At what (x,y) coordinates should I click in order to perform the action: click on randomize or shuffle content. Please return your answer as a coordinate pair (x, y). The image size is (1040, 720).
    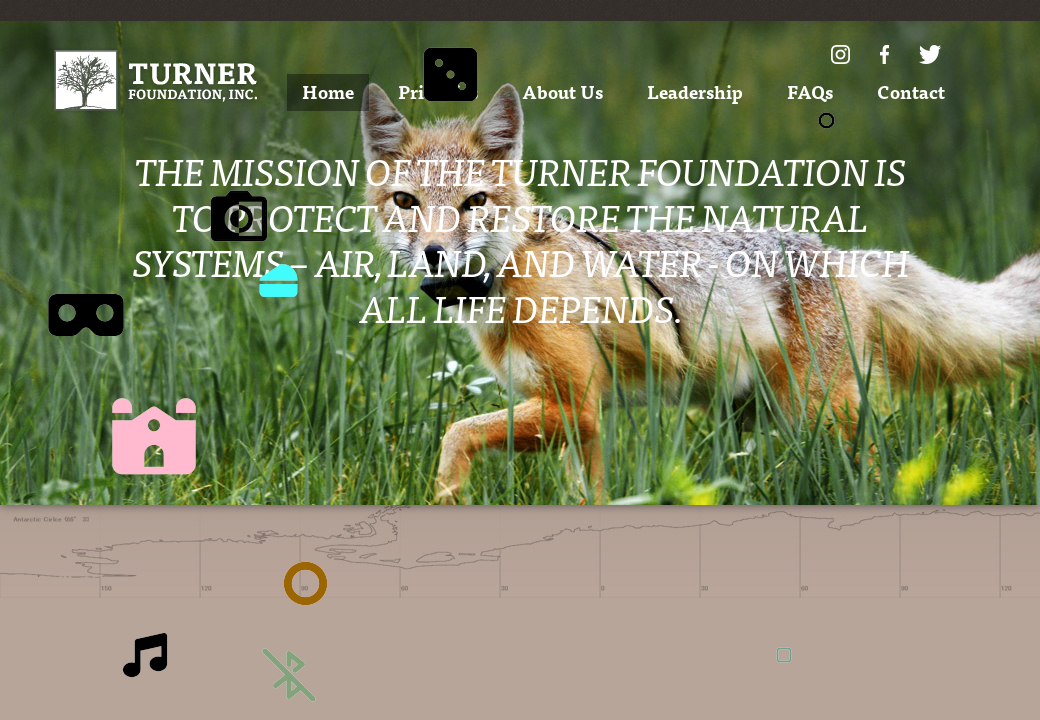
    Looking at the image, I should click on (450, 74).